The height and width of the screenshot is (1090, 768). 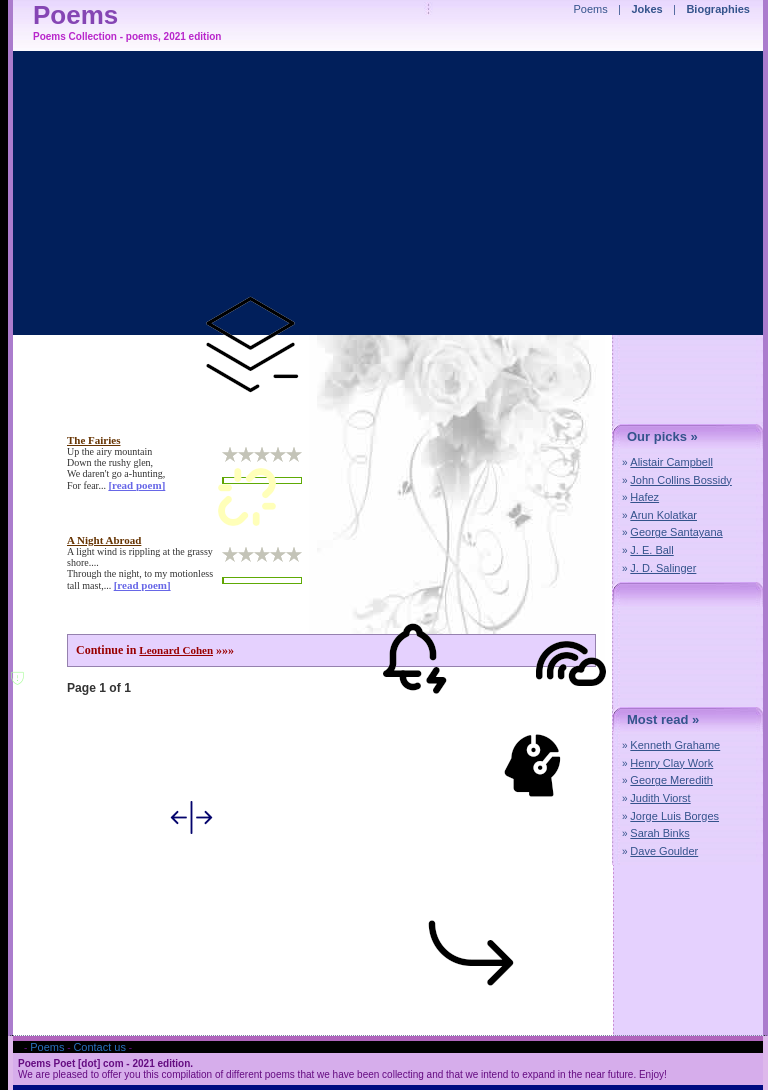 I want to click on remove a layer from the stack, so click(x=250, y=344).